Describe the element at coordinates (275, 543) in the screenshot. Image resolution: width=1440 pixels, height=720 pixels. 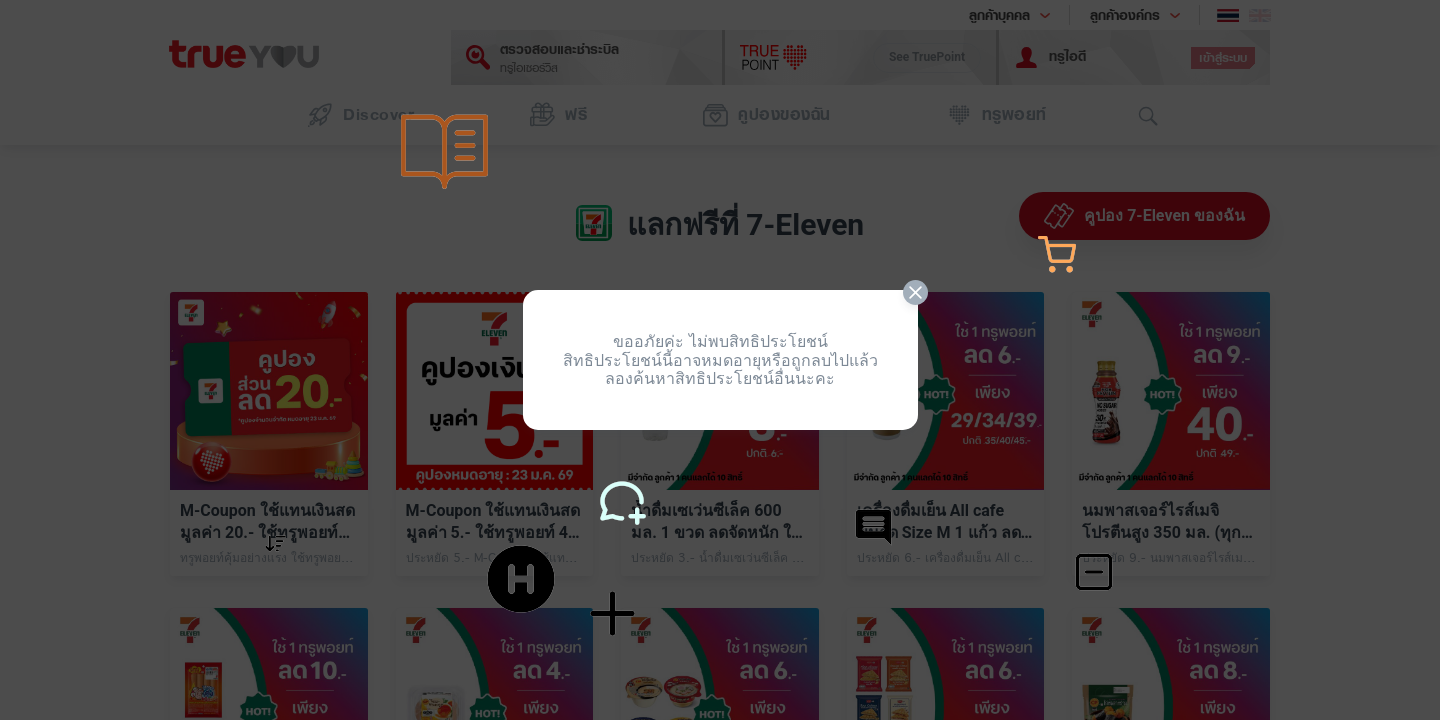
I see `sort items from largest to smallest` at that location.